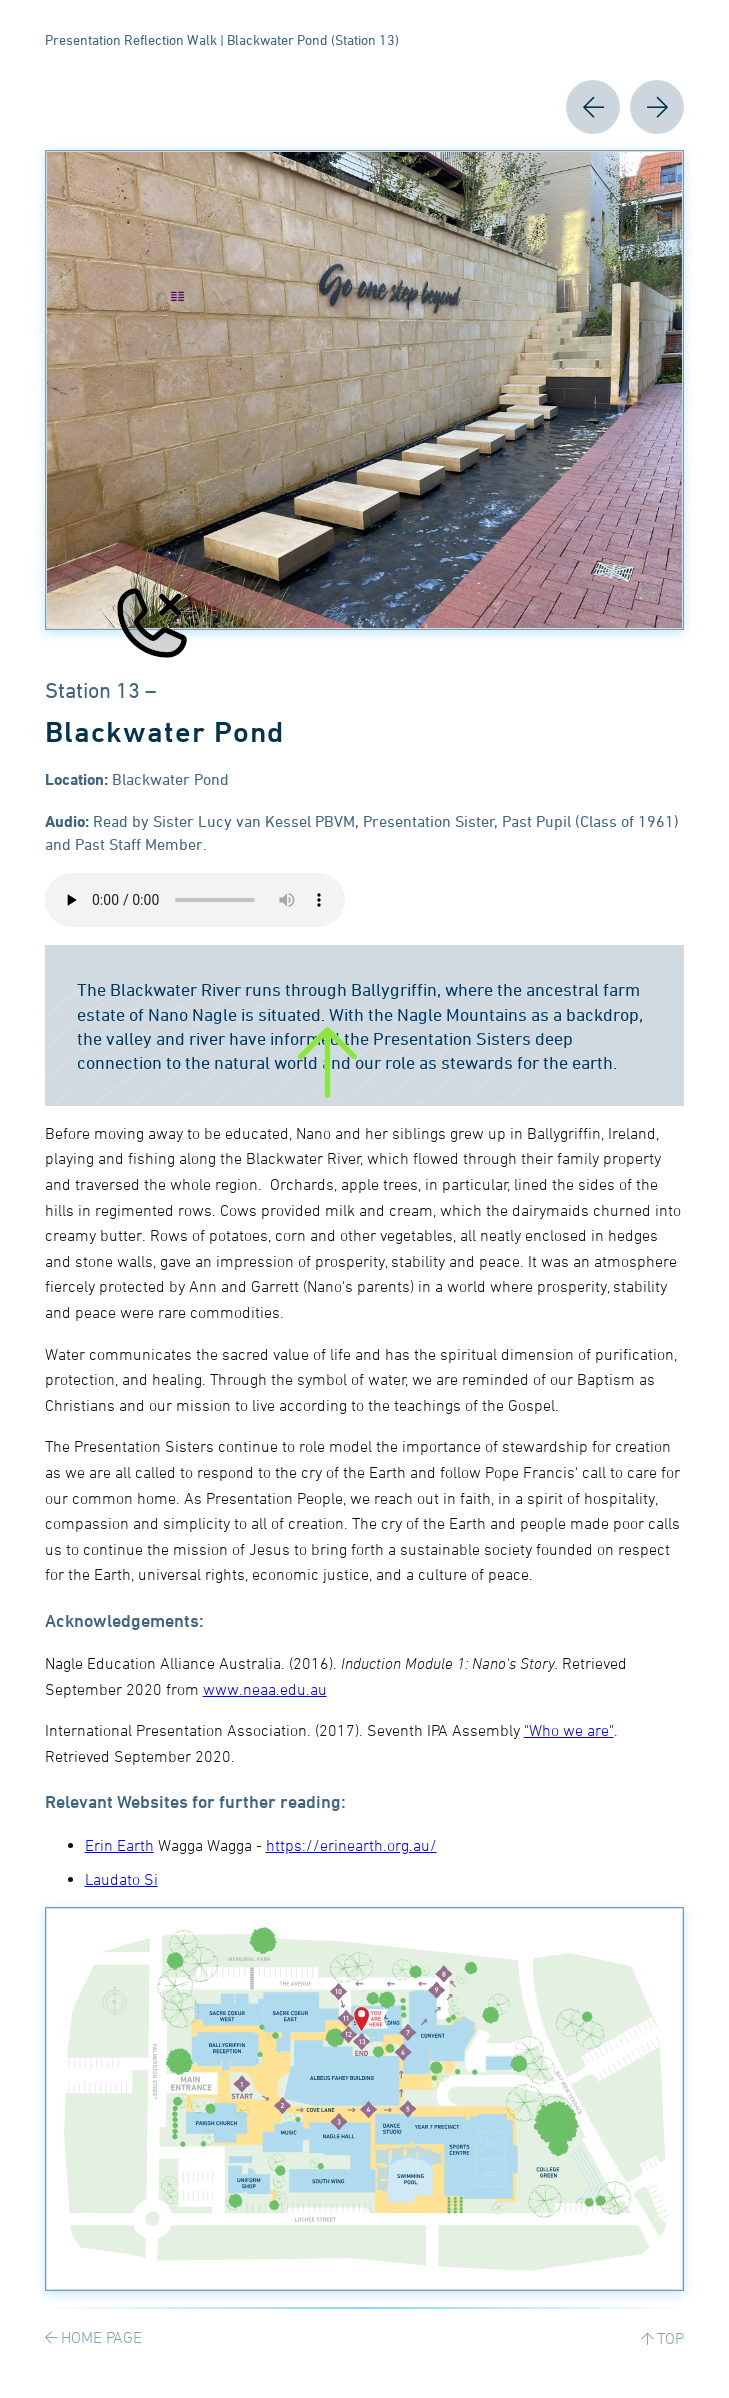 The height and width of the screenshot is (2398, 729). I want to click on switch to multi-column text layout, so click(177, 296).